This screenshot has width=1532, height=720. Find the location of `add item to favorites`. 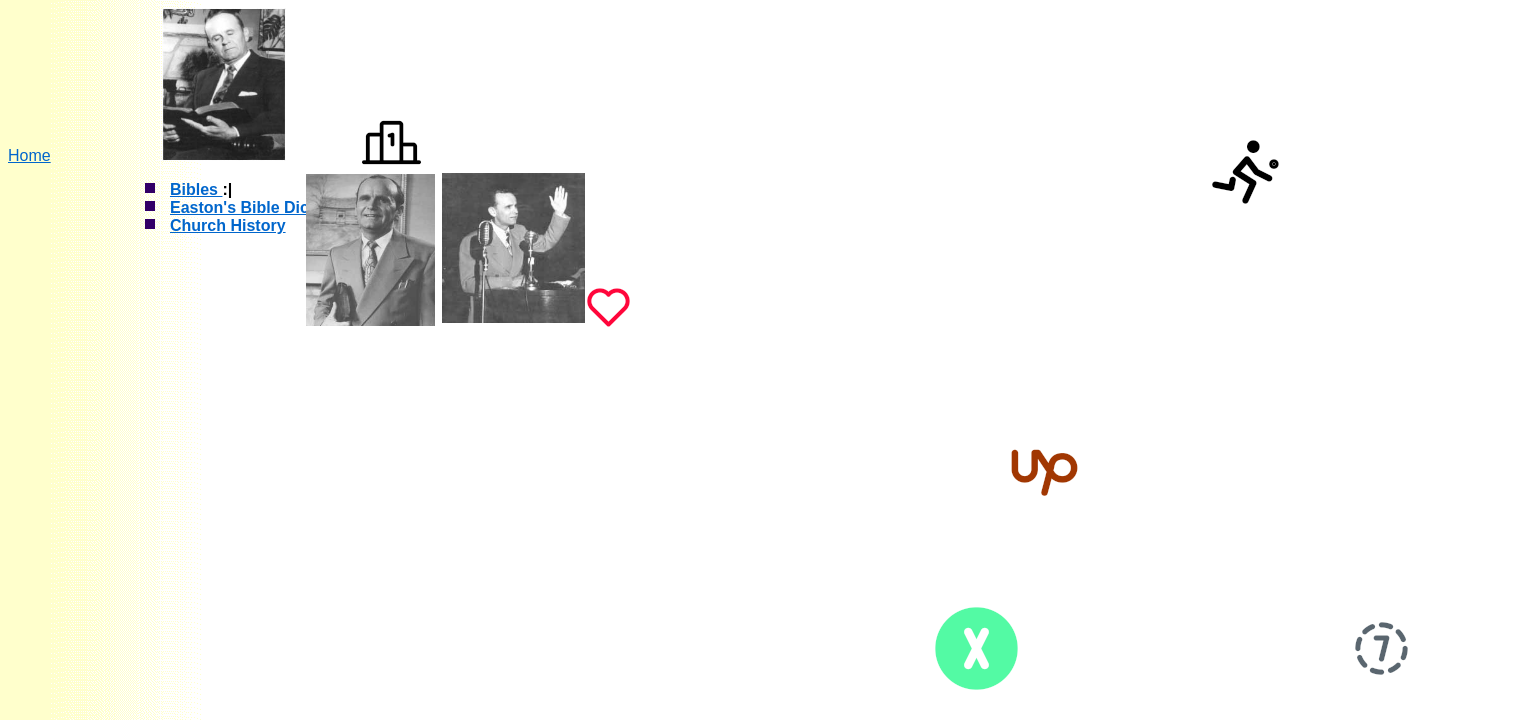

add item to favorites is located at coordinates (608, 307).